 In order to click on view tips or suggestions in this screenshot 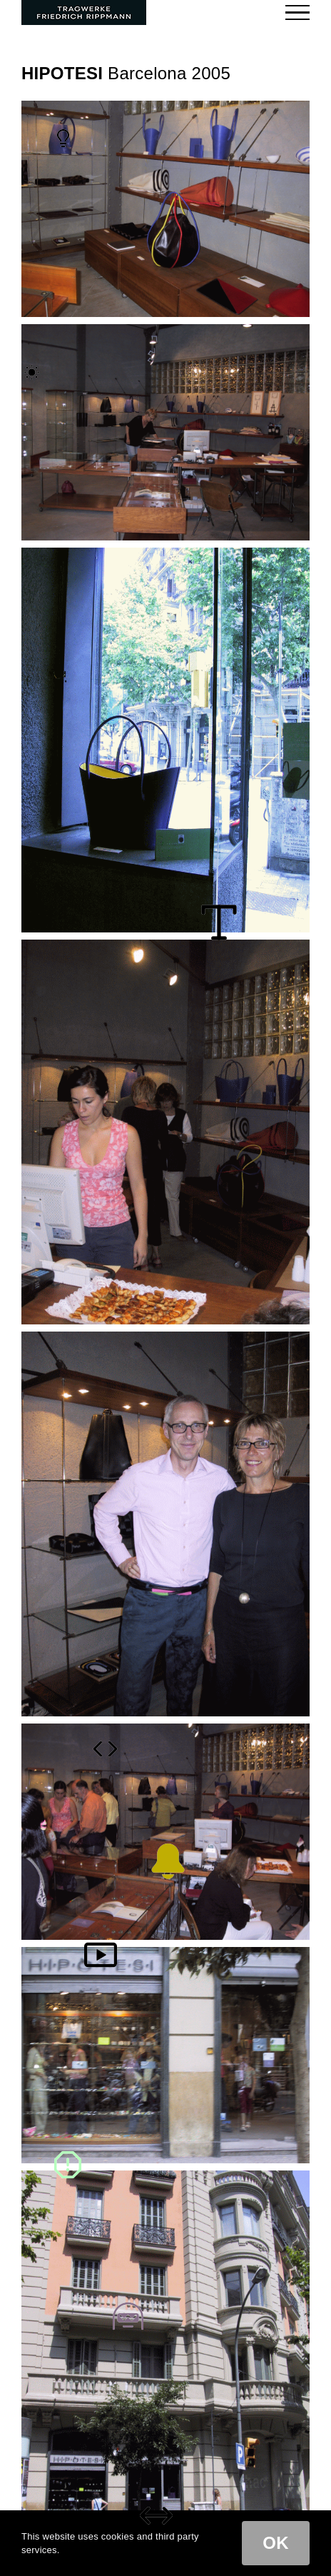, I will do `click(63, 138)`.